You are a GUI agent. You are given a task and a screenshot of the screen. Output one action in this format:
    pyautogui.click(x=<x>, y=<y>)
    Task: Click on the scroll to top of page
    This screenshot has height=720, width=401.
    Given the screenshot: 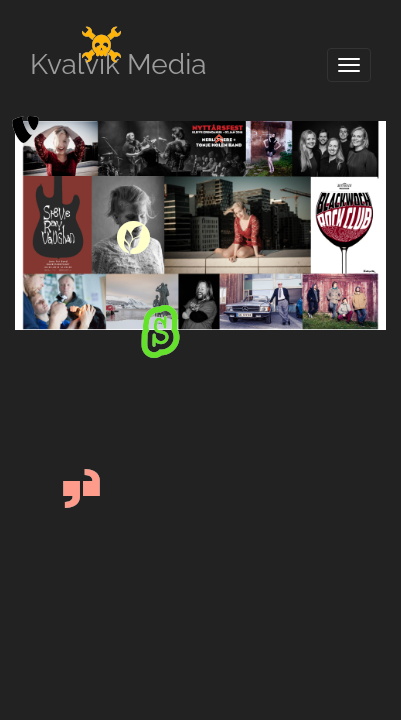 What is the action you would take?
    pyautogui.click(x=219, y=139)
    